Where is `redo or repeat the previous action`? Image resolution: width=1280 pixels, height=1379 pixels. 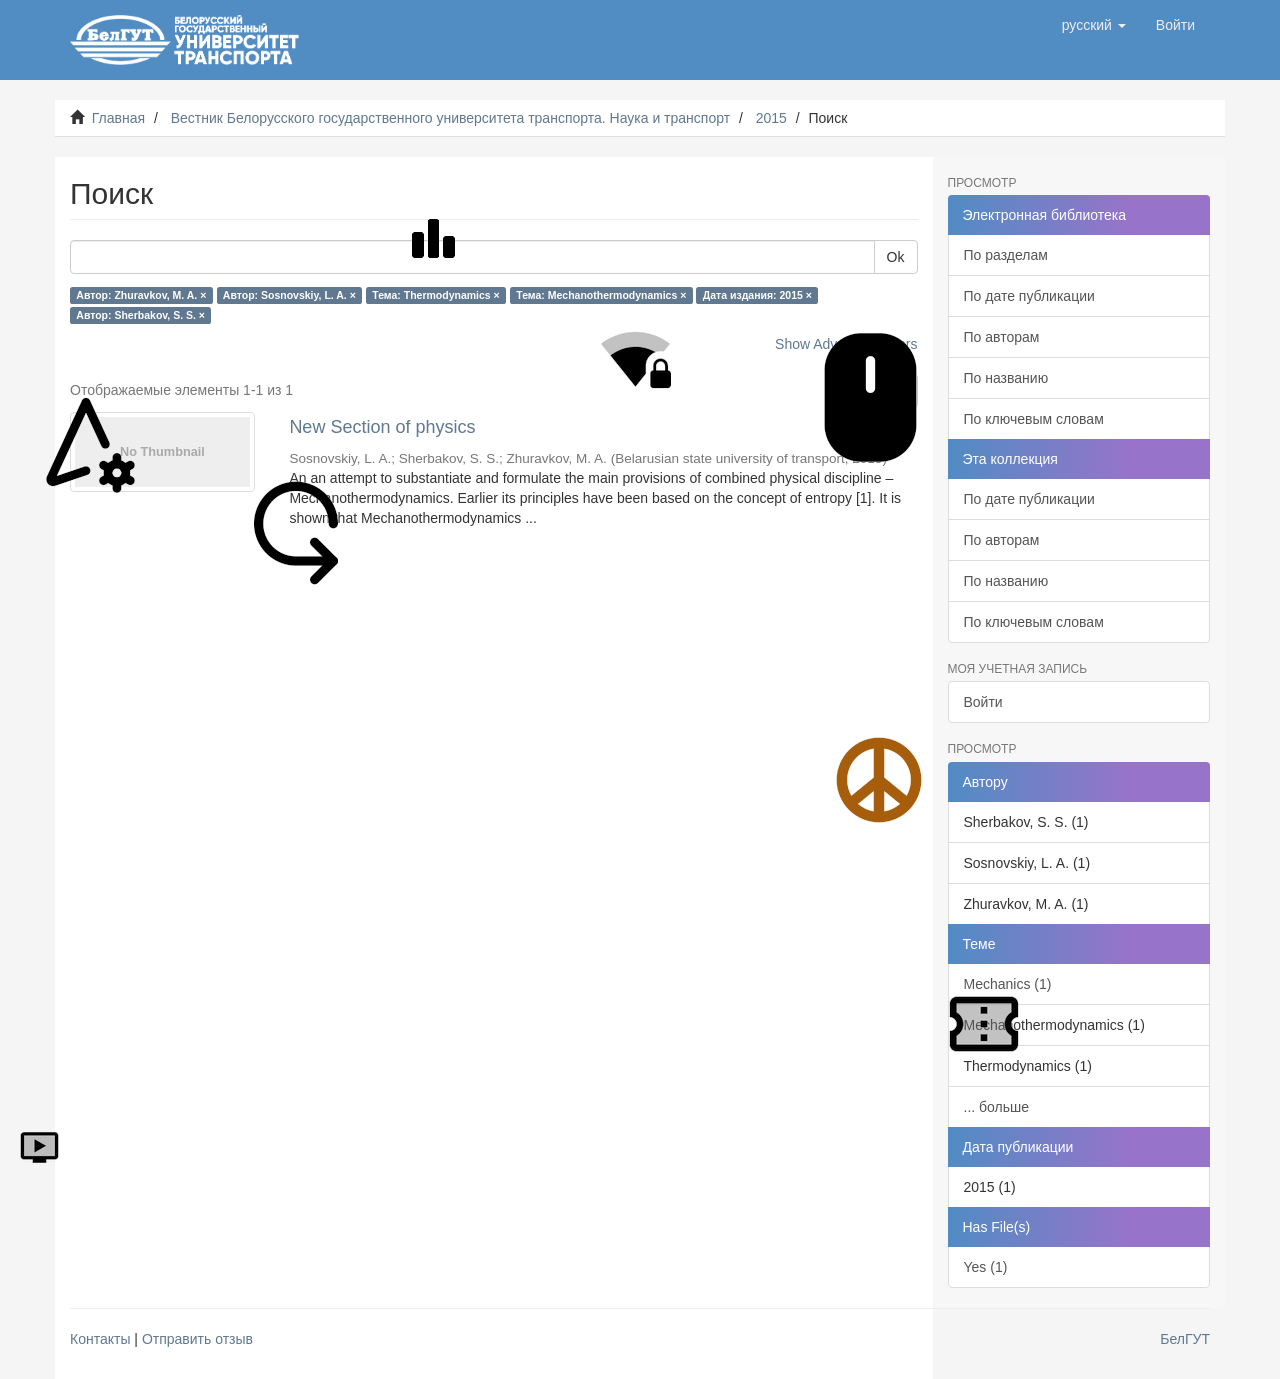
redo or repeat the previous action is located at coordinates (296, 533).